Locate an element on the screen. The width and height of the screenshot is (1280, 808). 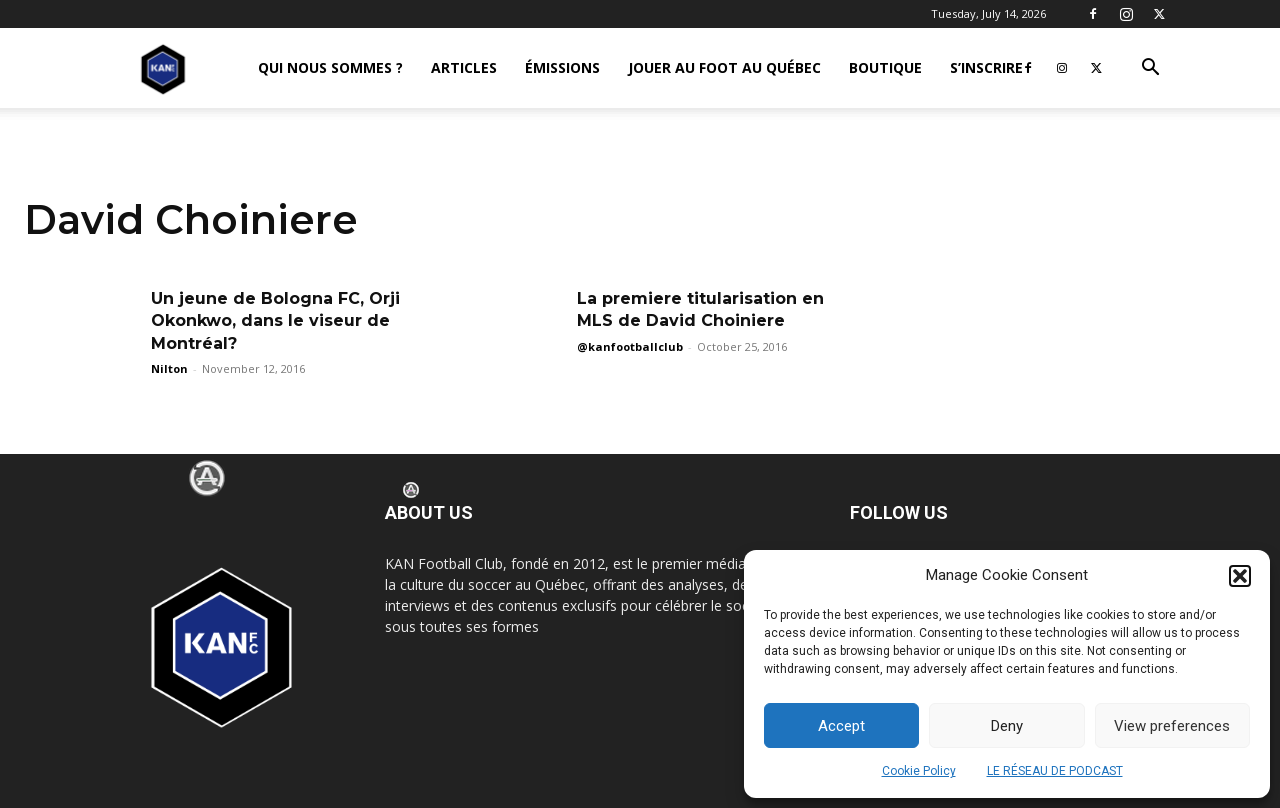
check for available software updates is located at coordinates (411, 490).